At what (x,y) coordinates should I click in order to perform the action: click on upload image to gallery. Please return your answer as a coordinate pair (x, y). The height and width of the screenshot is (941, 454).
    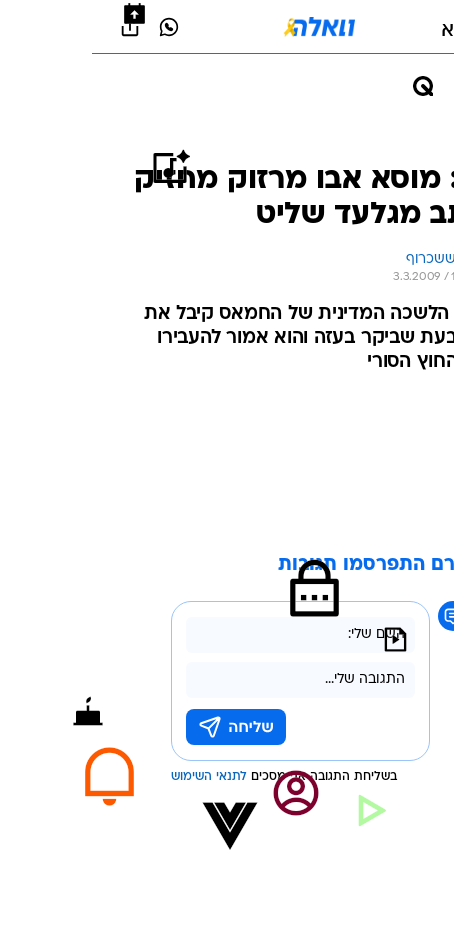
    Looking at the image, I should click on (134, 14).